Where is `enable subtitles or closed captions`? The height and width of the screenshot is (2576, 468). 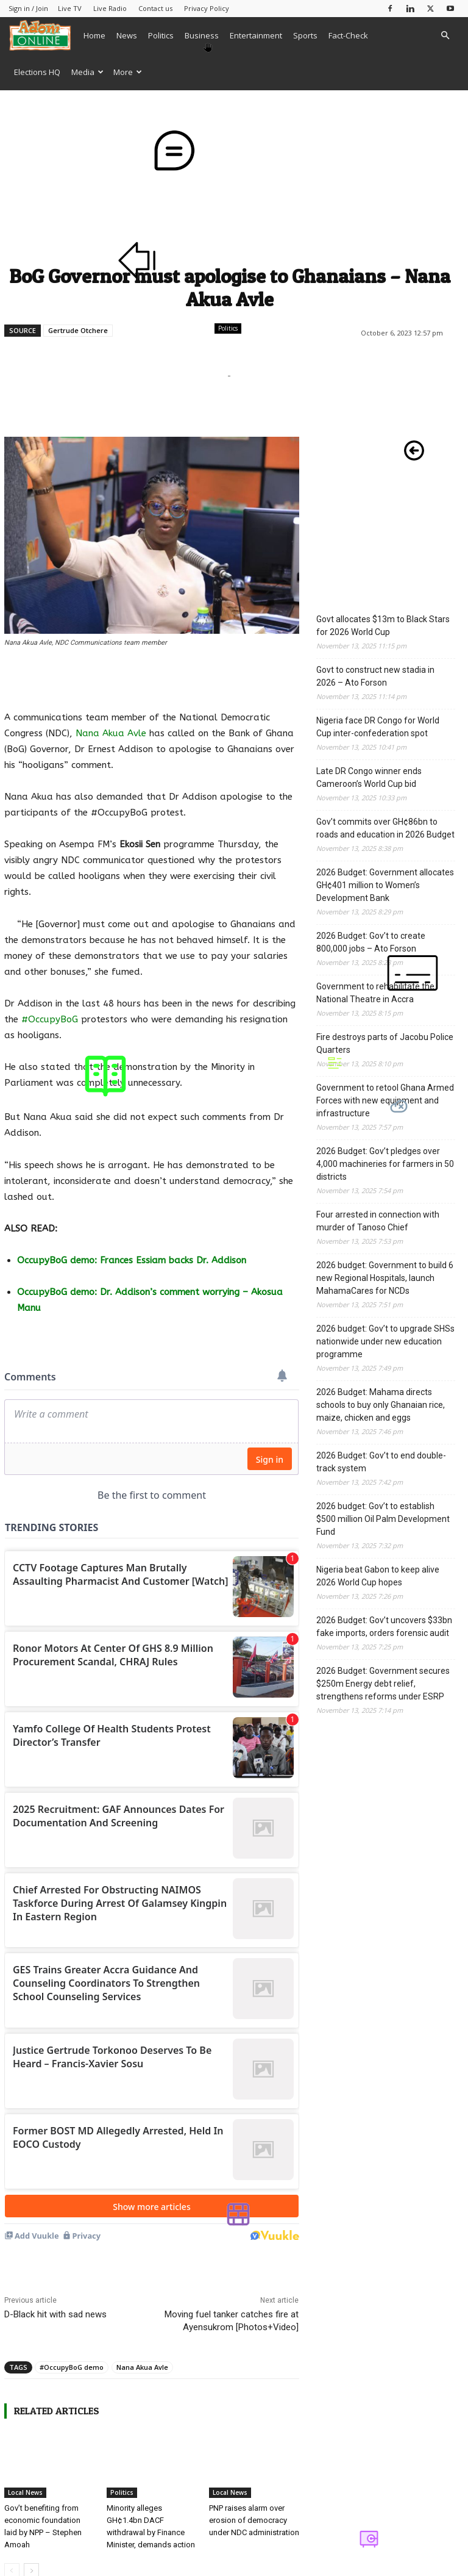 enable subtitles or closed captions is located at coordinates (413, 973).